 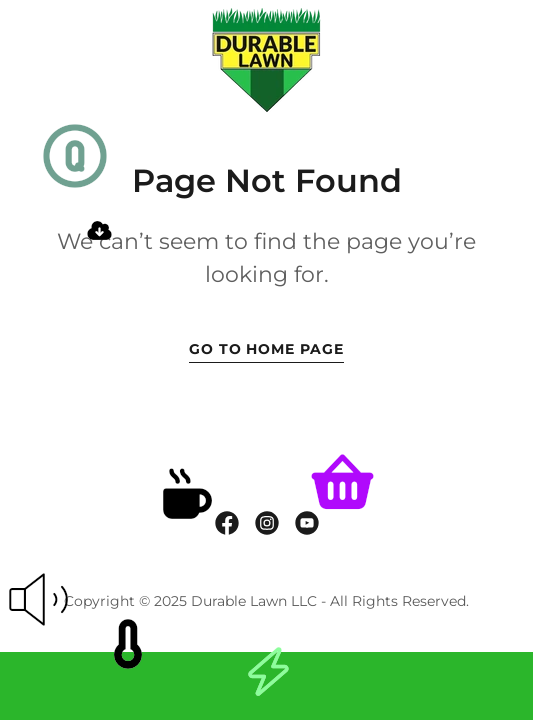 I want to click on indicates a quick action or shortcut, so click(x=268, y=671).